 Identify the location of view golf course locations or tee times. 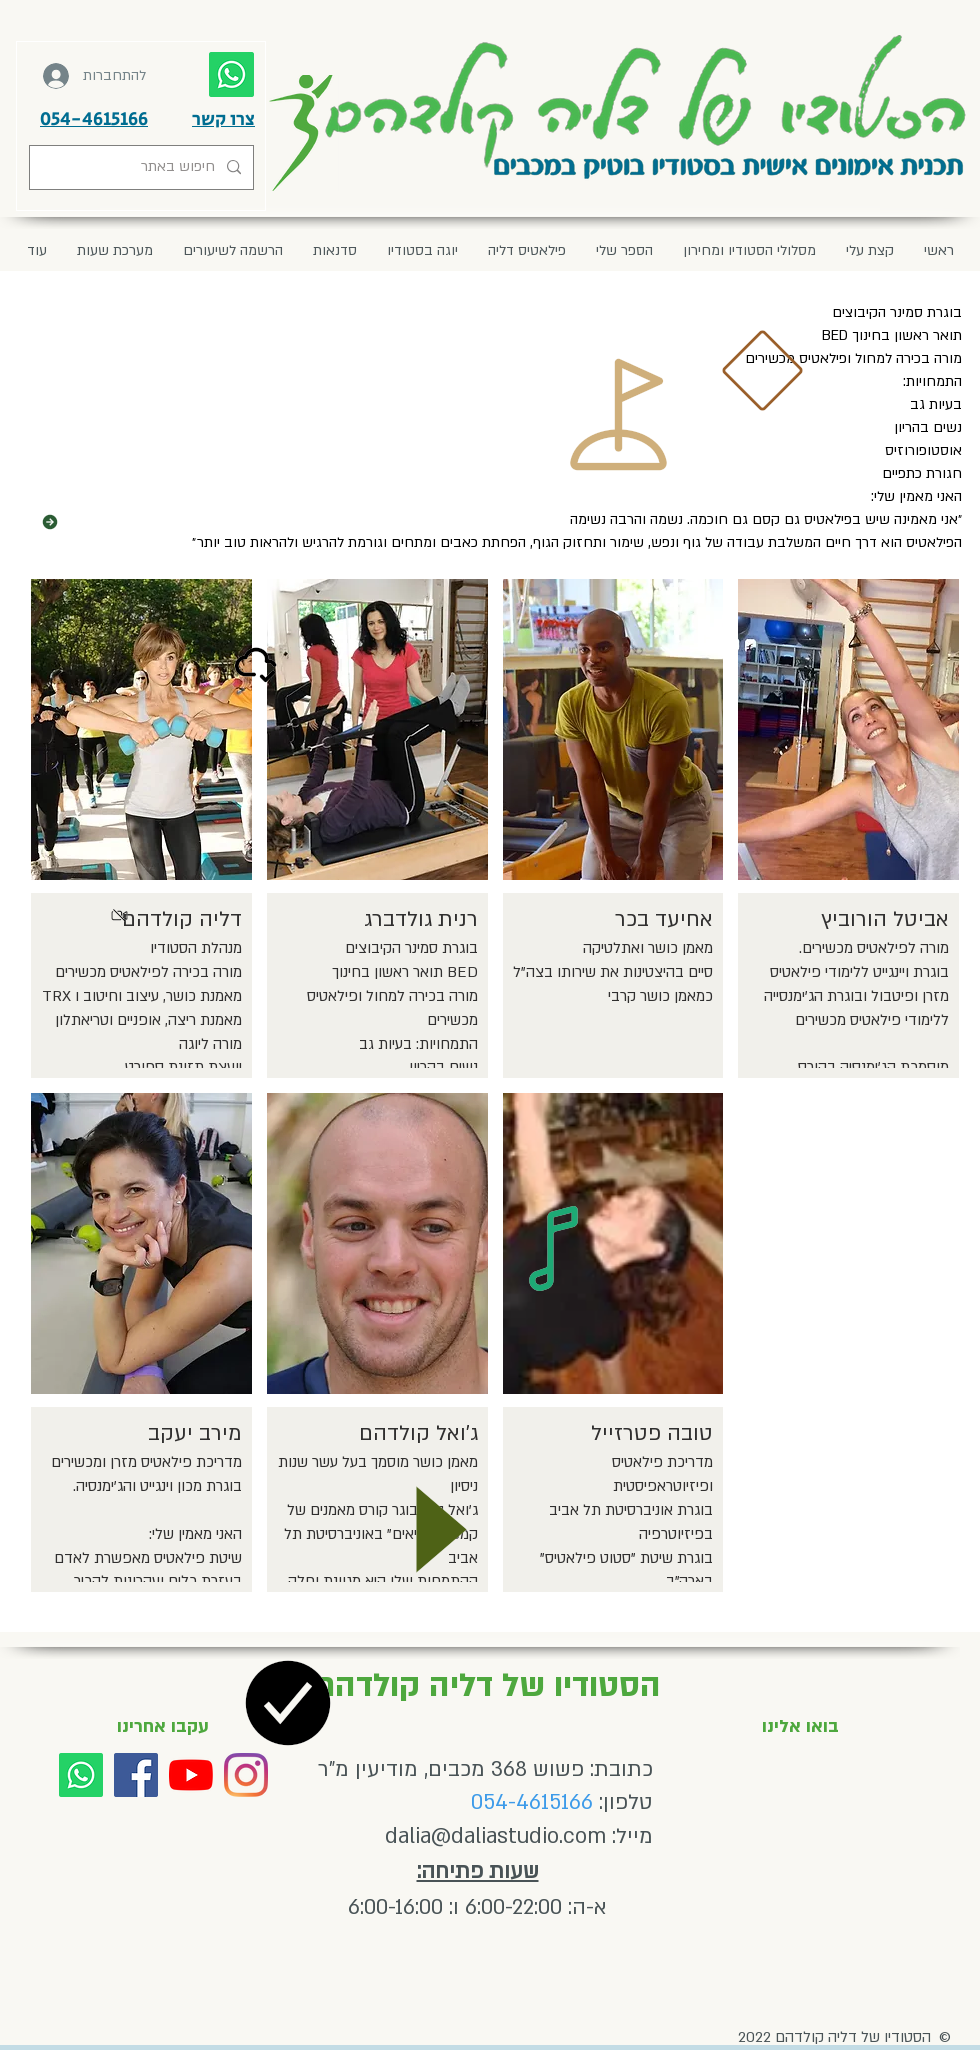
(618, 414).